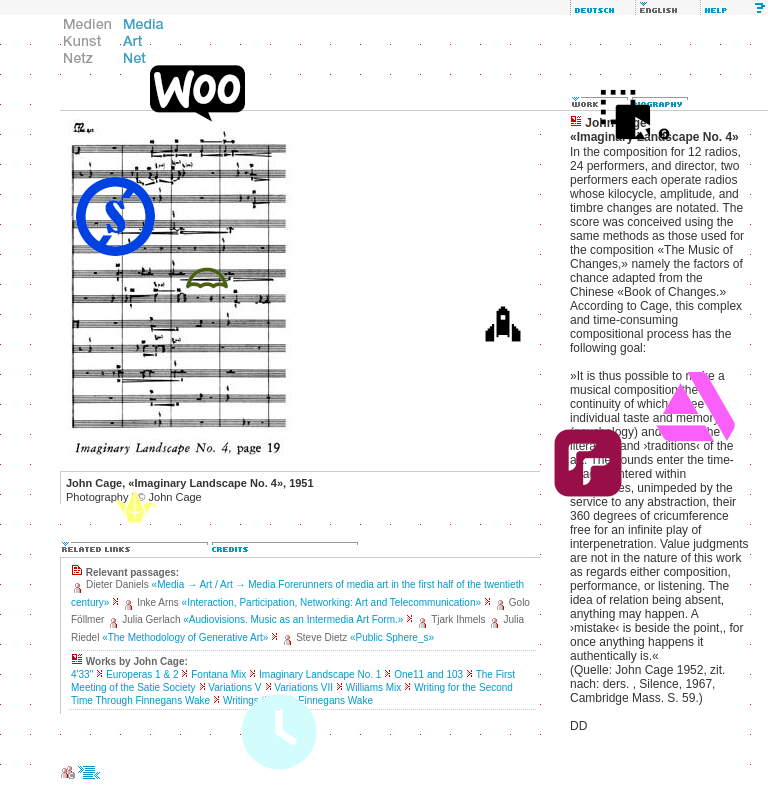 This screenshot has width=768, height=794. I want to click on red river brand logo, so click(588, 463).